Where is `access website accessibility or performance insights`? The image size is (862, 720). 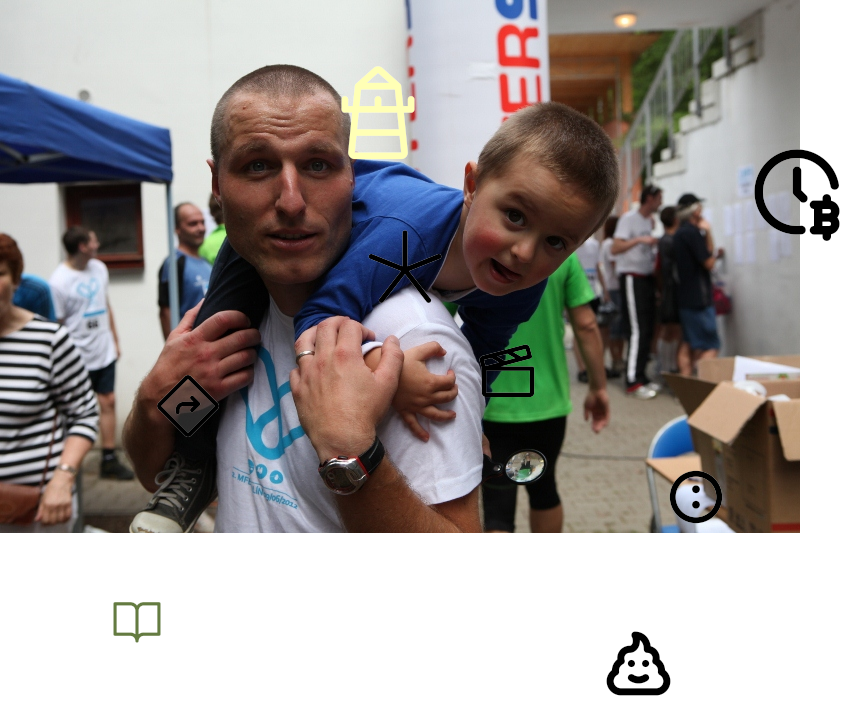
access website accessibility or performance insights is located at coordinates (378, 116).